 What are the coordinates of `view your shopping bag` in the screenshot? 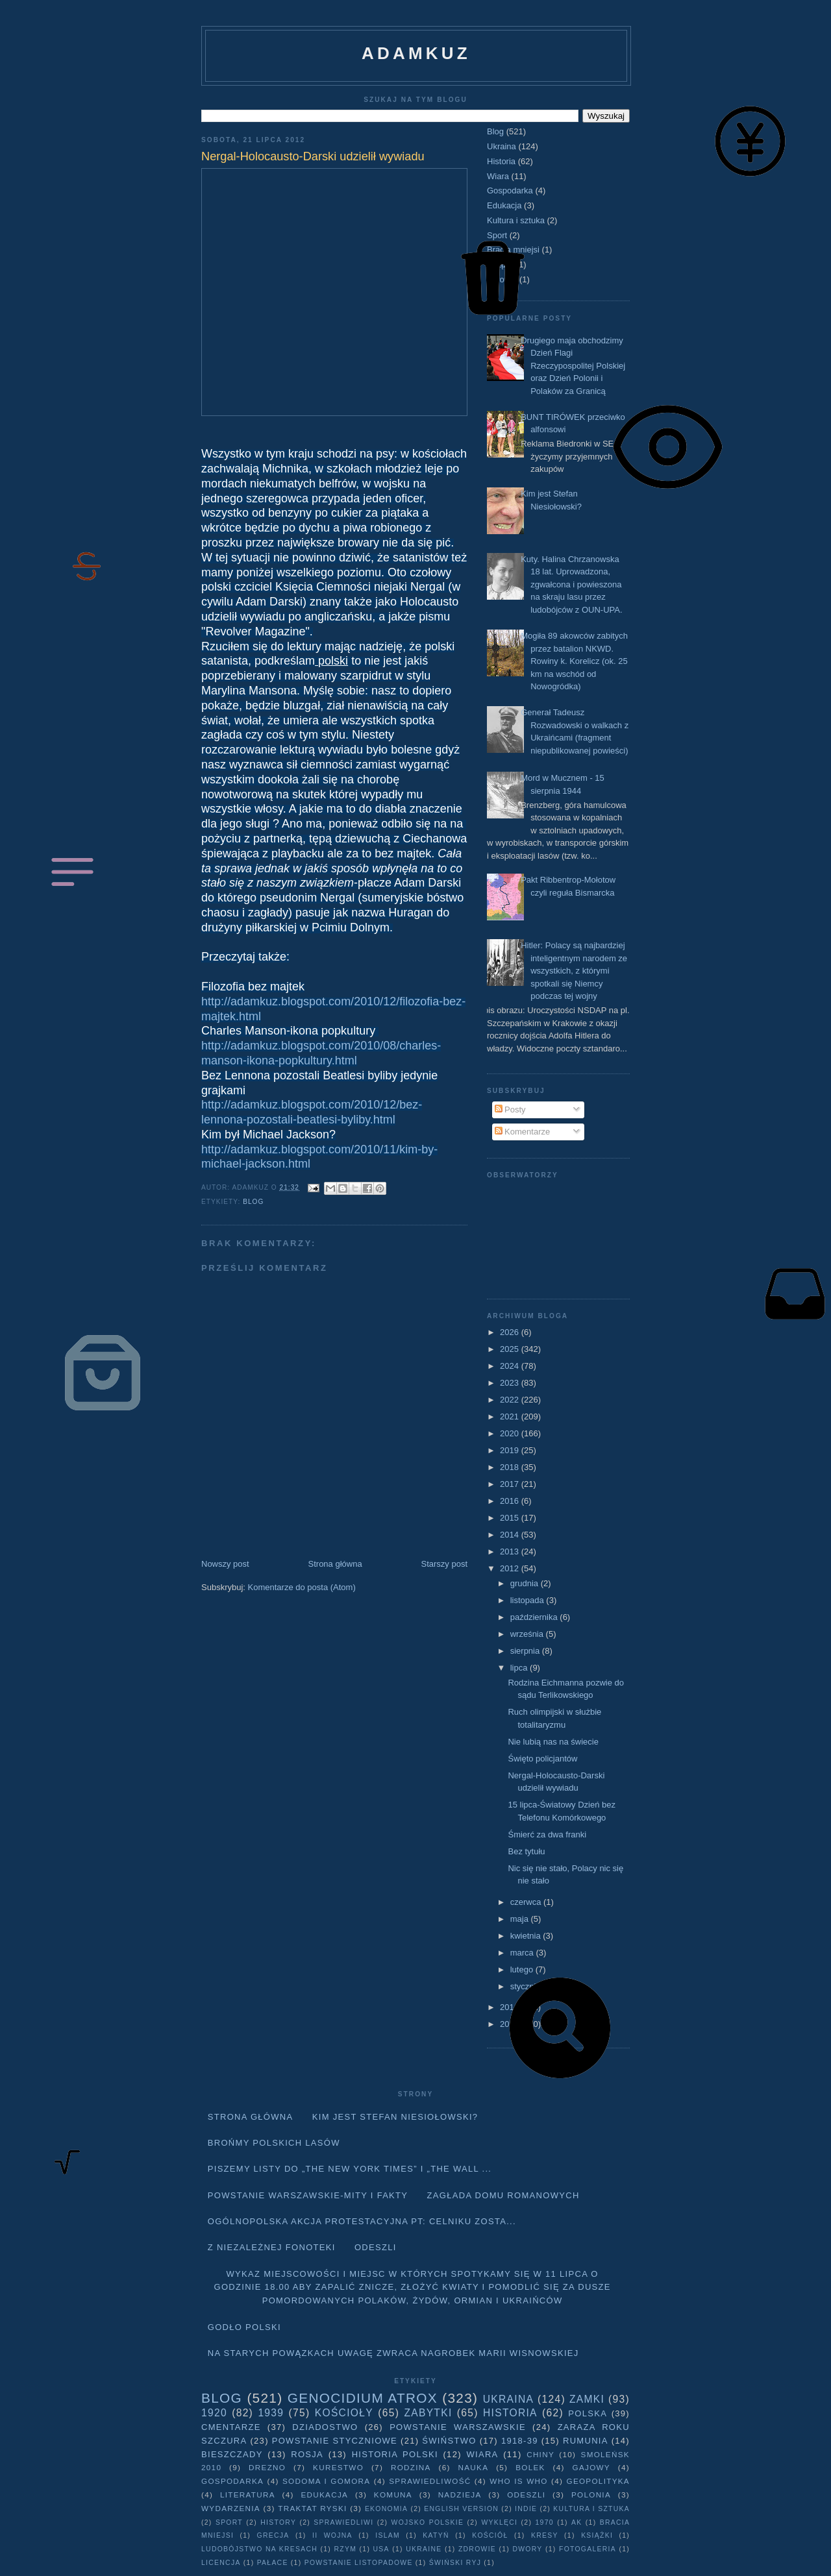 It's located at (103, 1373).